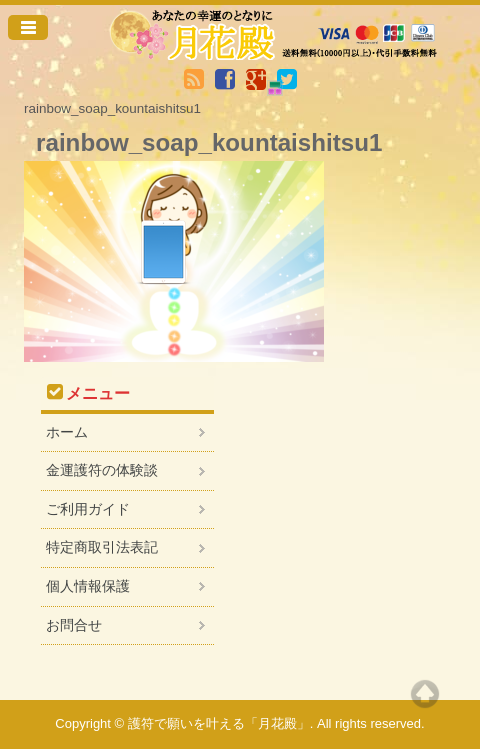 This screenshot has height=749, width=480. Describe the element at coordinates (275, 88) in the screenshot. I see `select all items in the current view` at that location.